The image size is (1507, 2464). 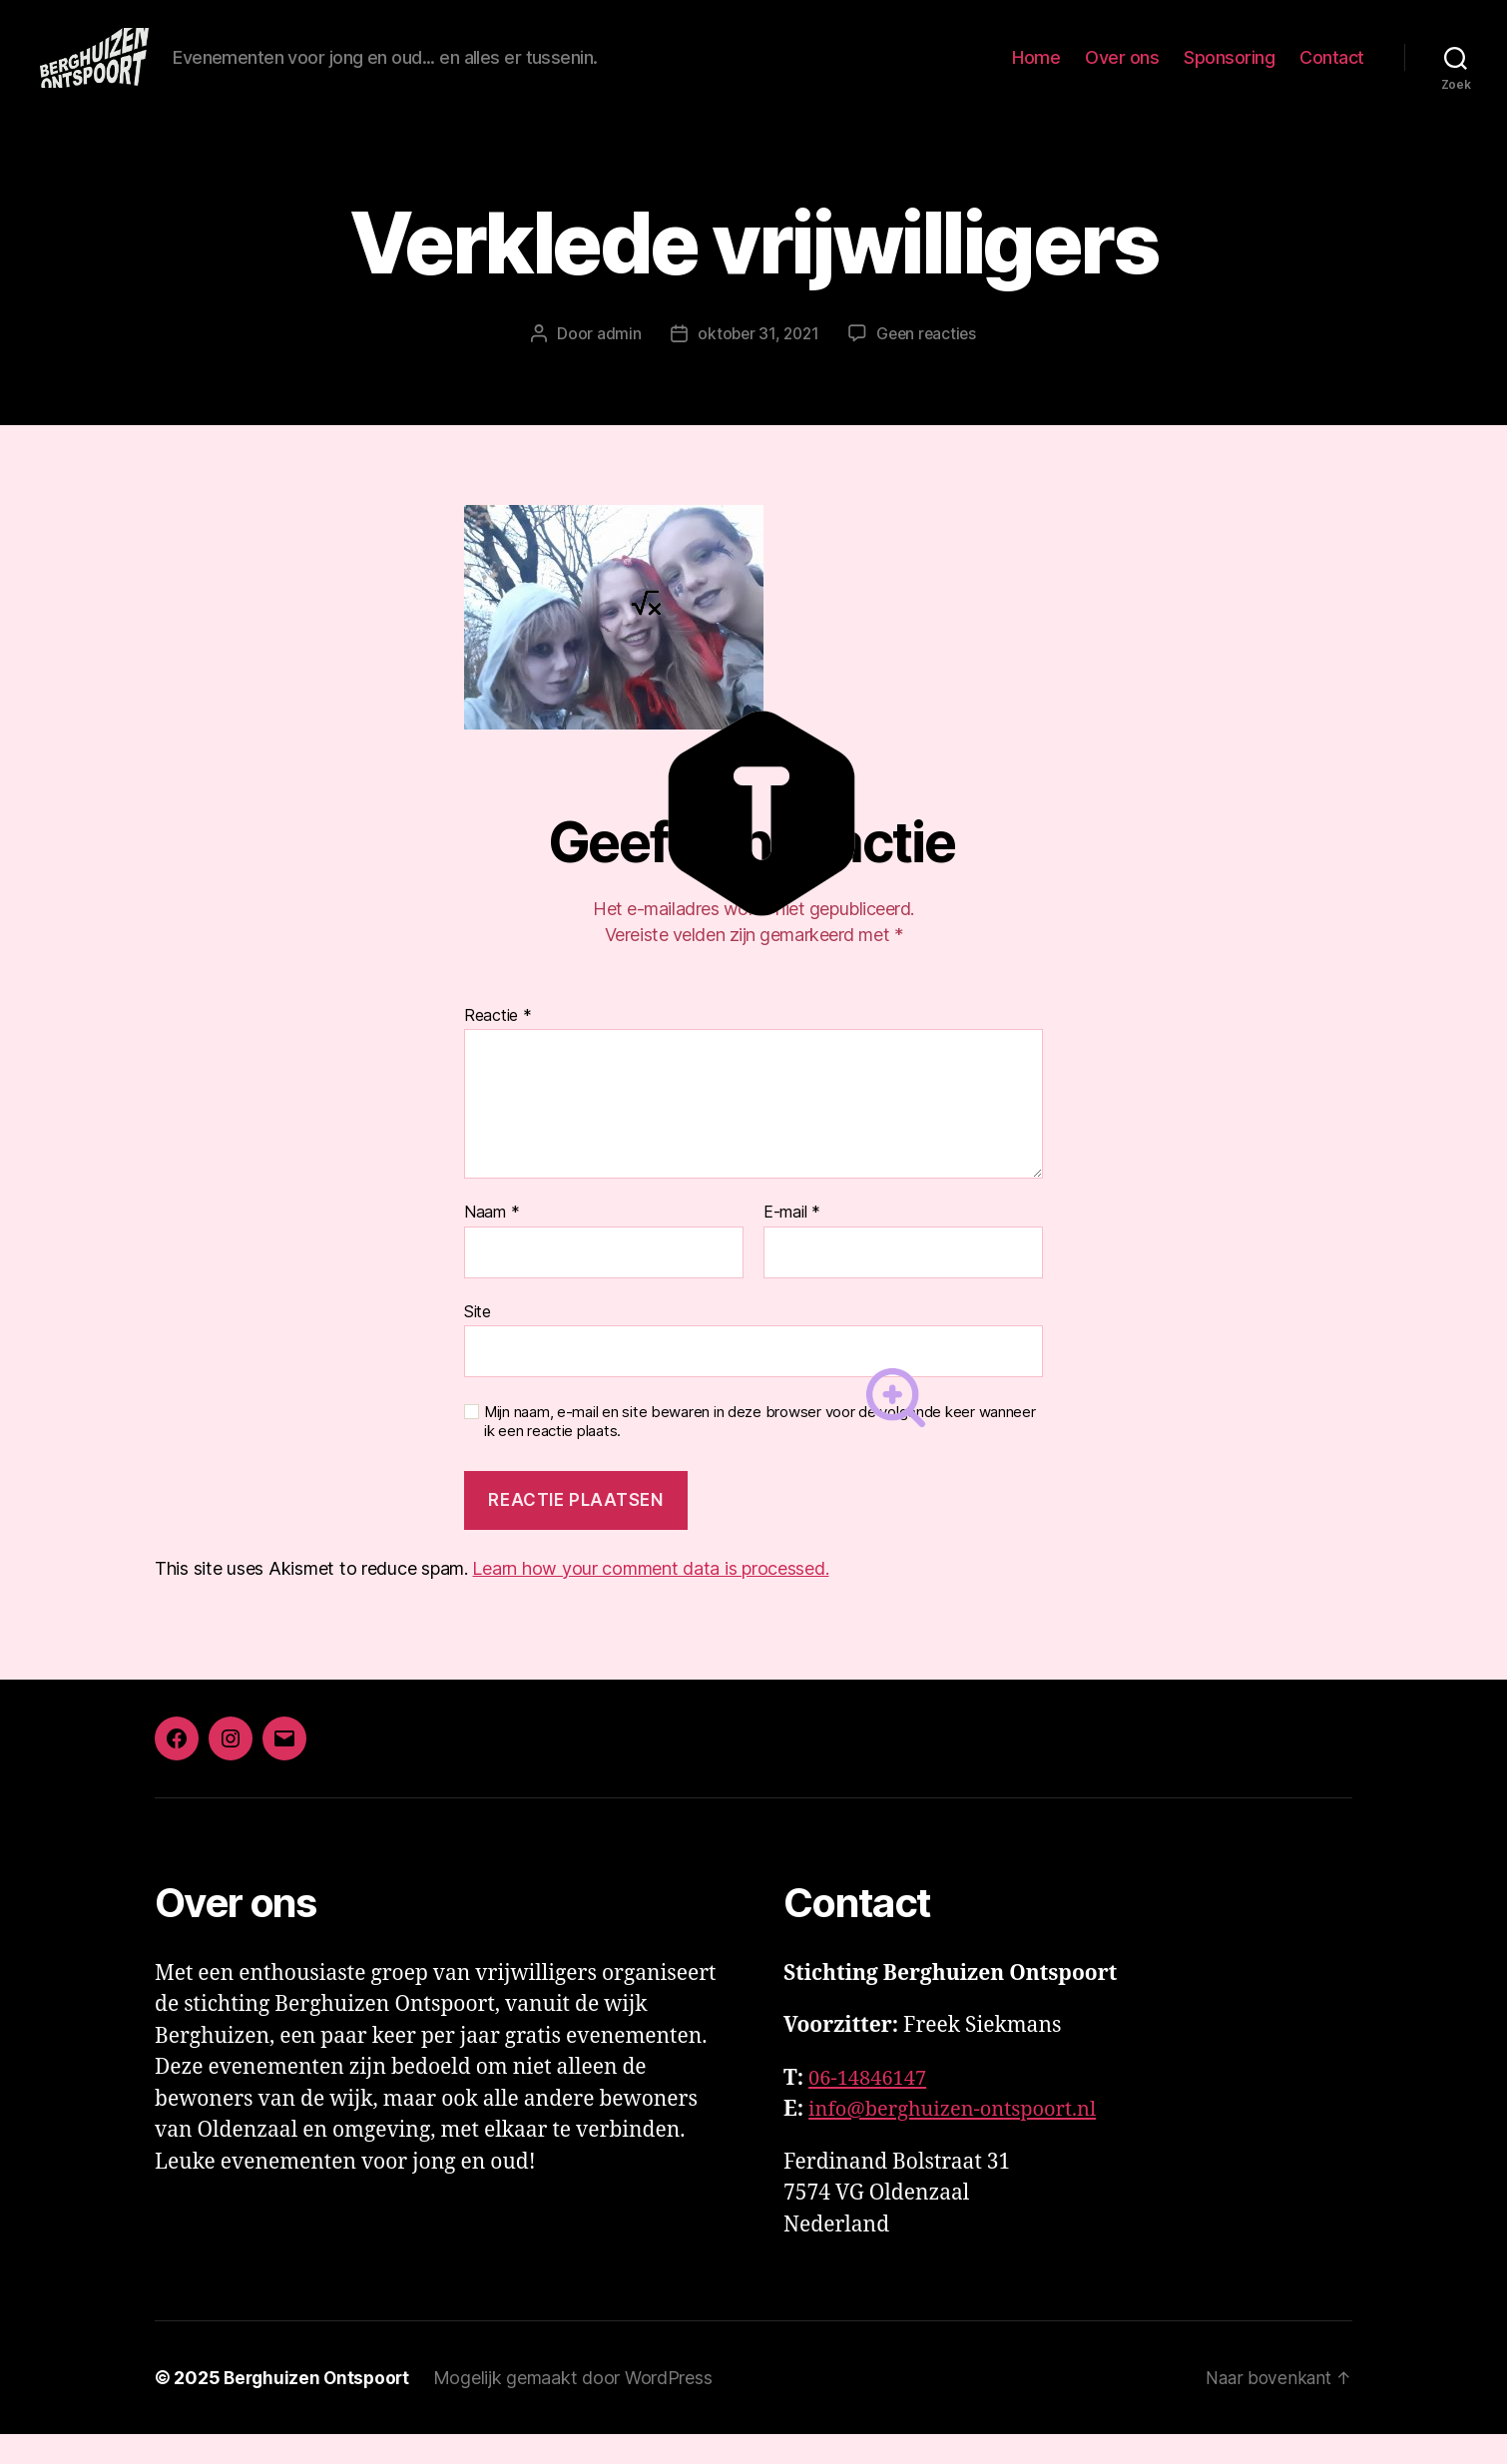 I want to click on text or typography tool, so click(x=761, y=813).